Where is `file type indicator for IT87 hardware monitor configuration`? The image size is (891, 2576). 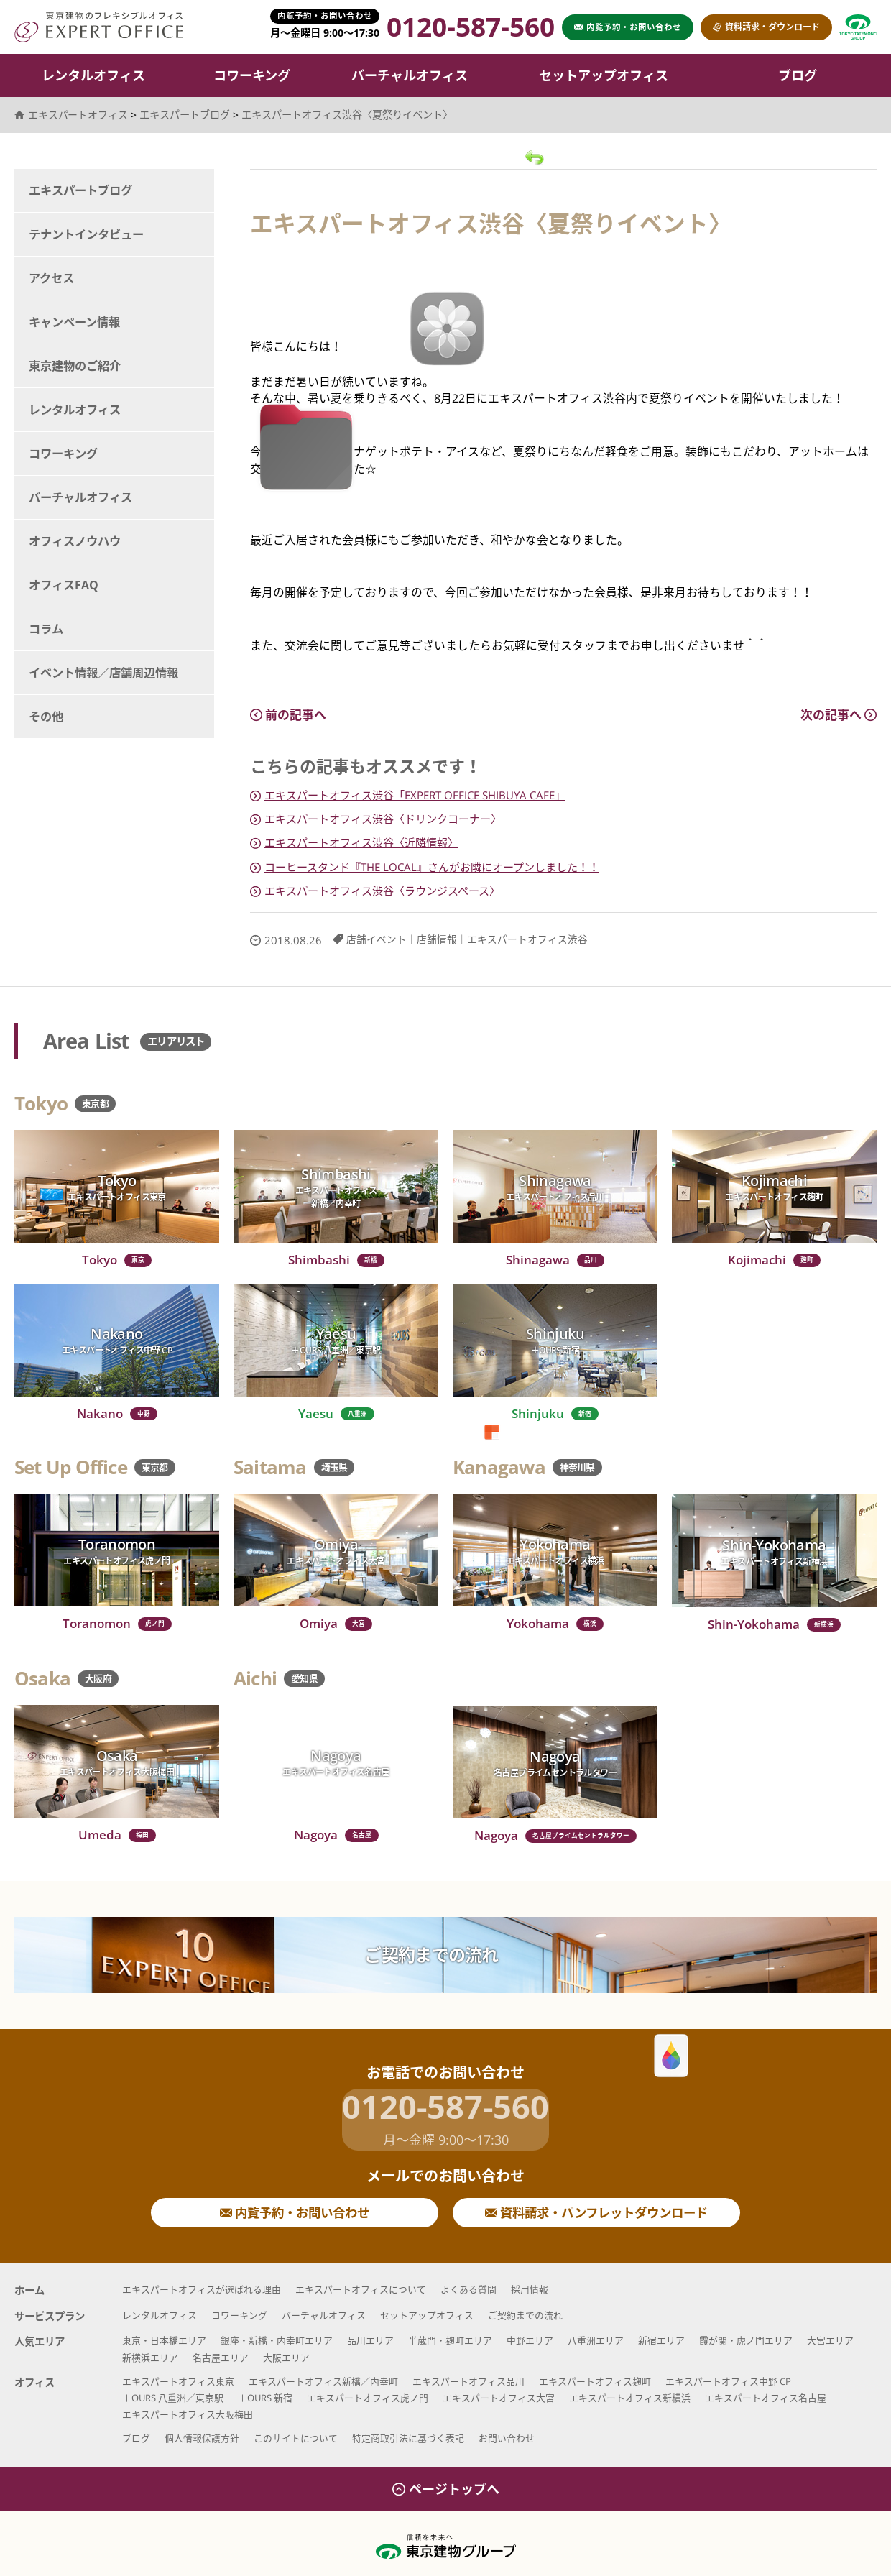
file type indicator for IT87 hardware monitor configuration is located at coordinates (671, 2056).